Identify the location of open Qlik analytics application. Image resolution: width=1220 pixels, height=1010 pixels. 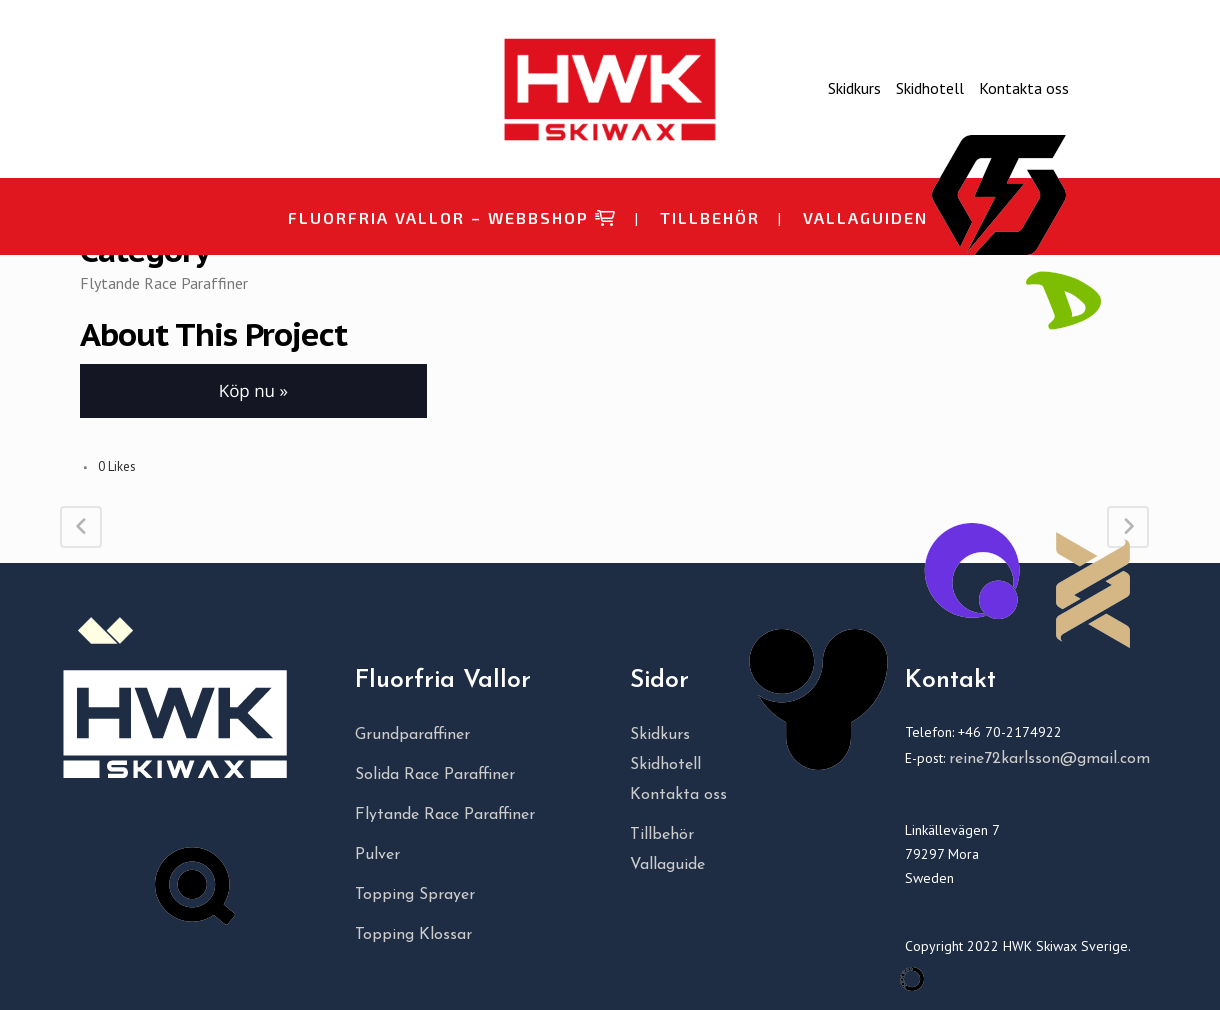
(195, 886).